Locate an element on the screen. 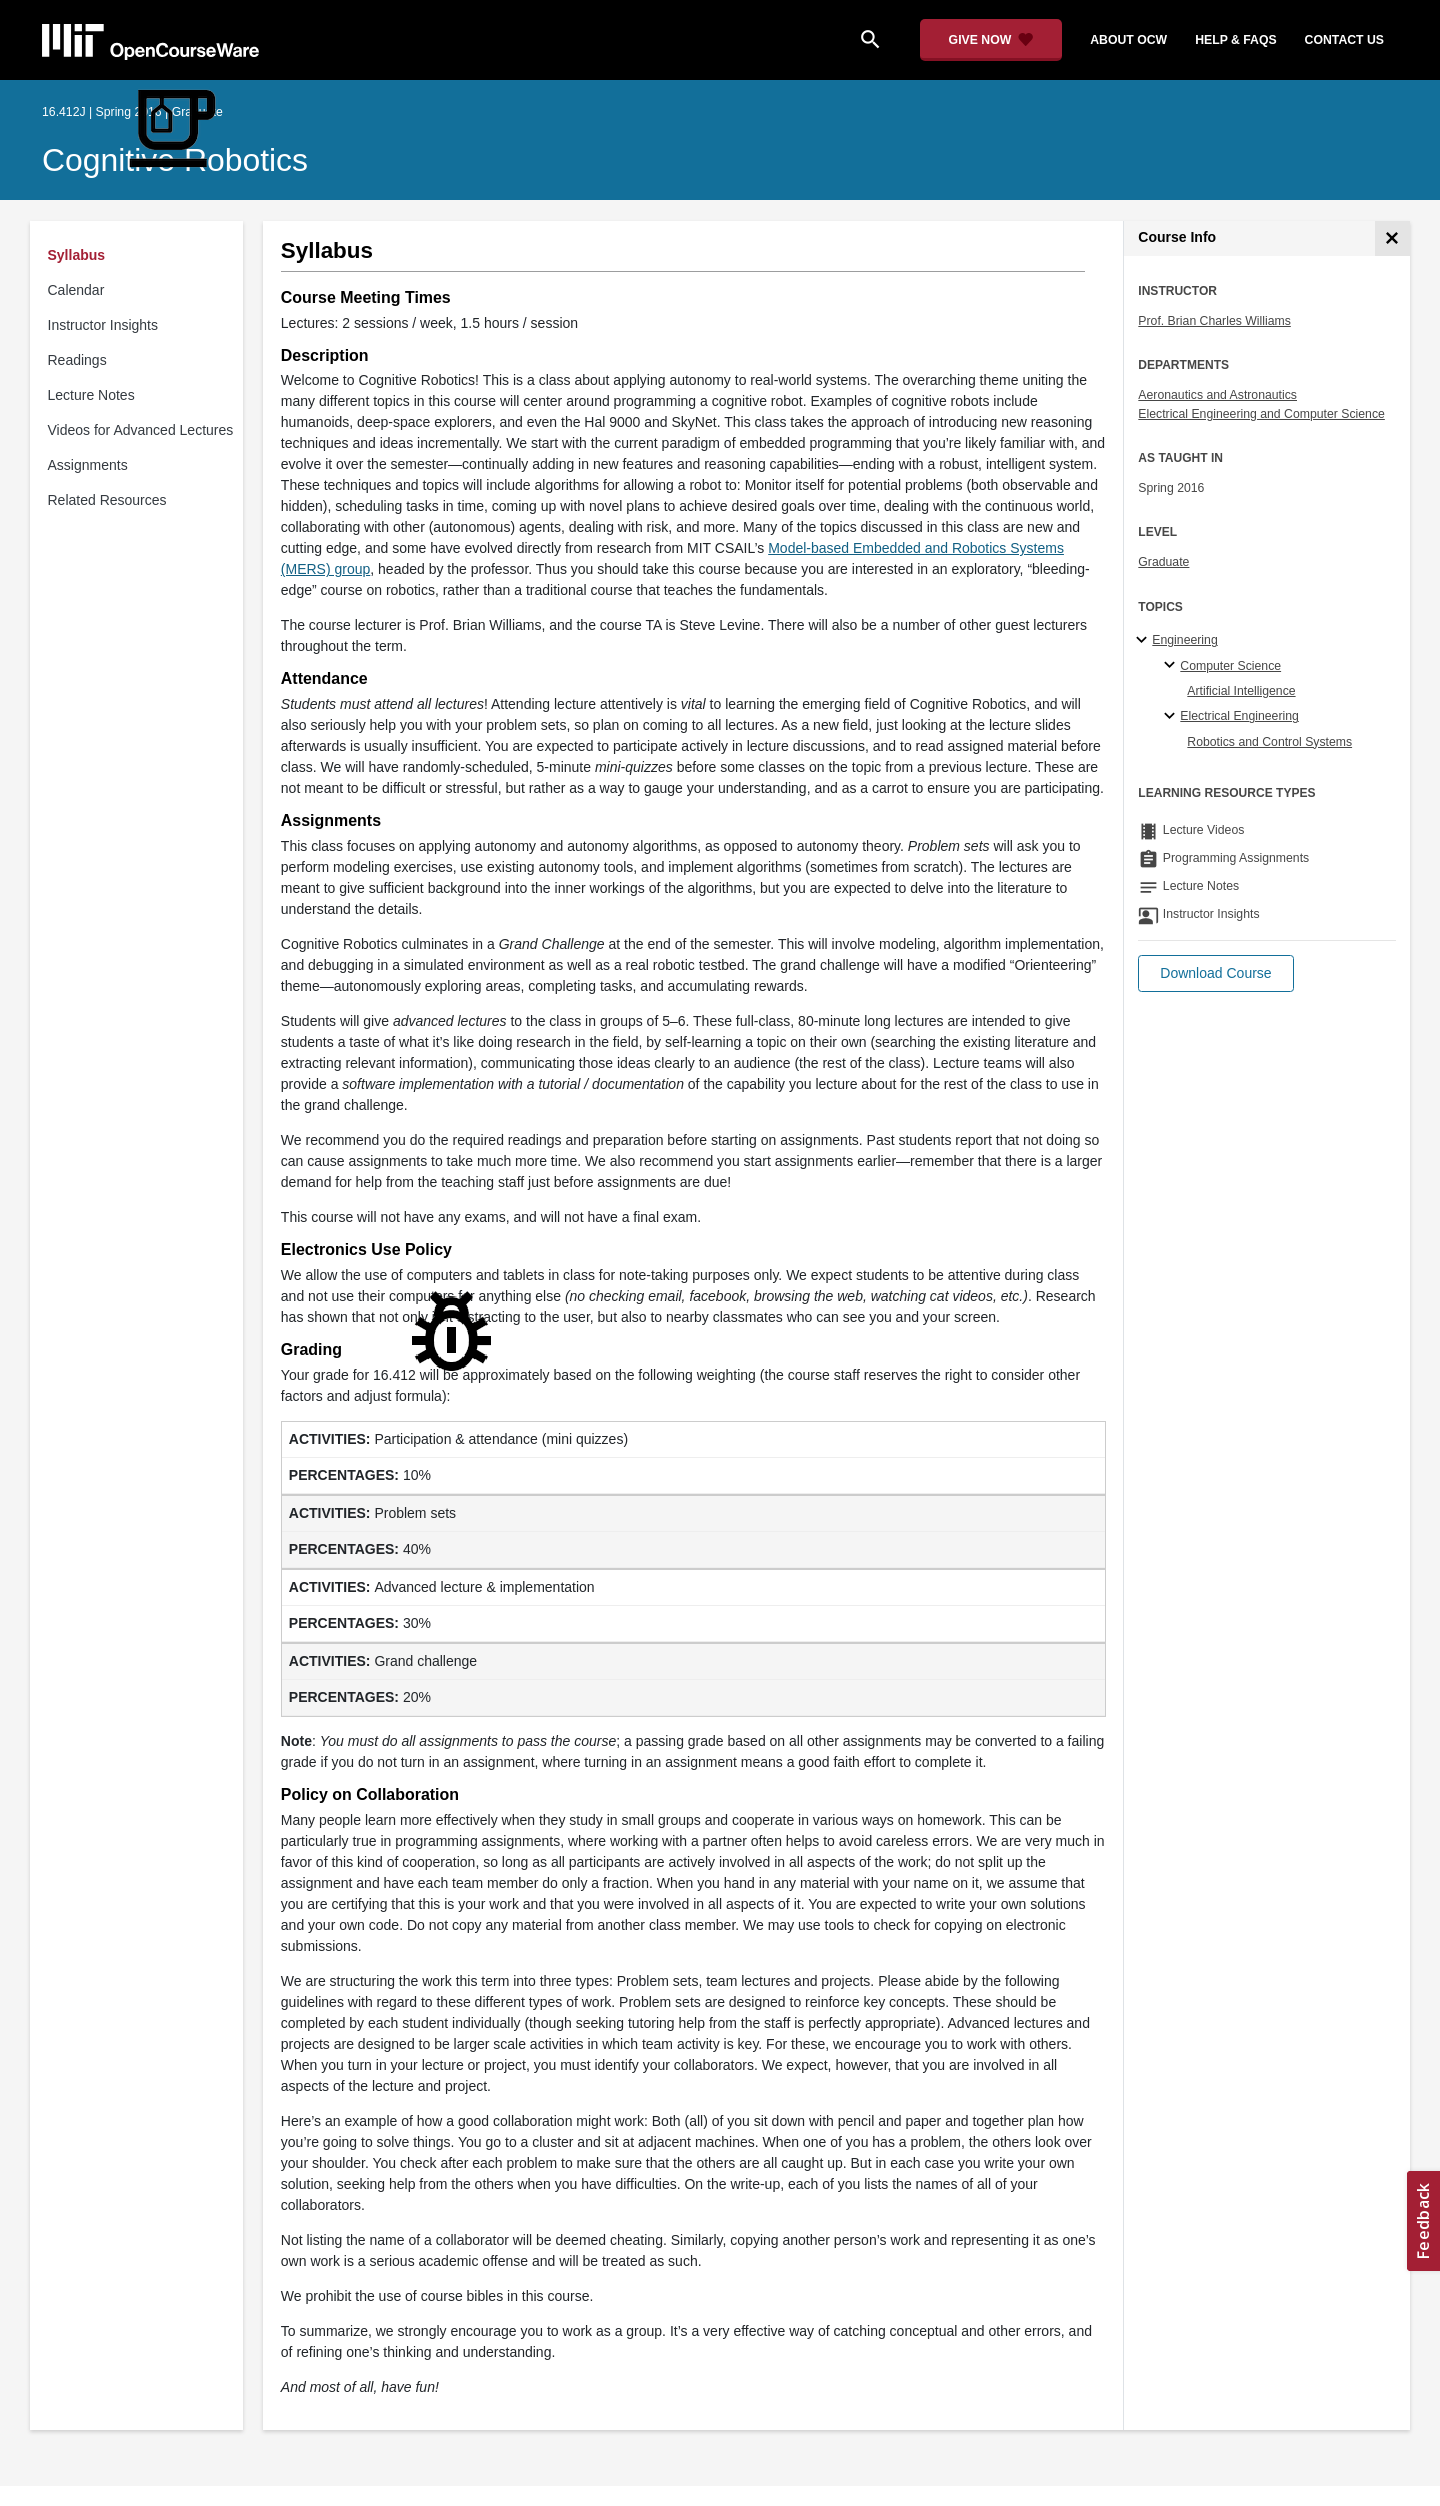  access pest control services is located at coordinates (451, 1331).